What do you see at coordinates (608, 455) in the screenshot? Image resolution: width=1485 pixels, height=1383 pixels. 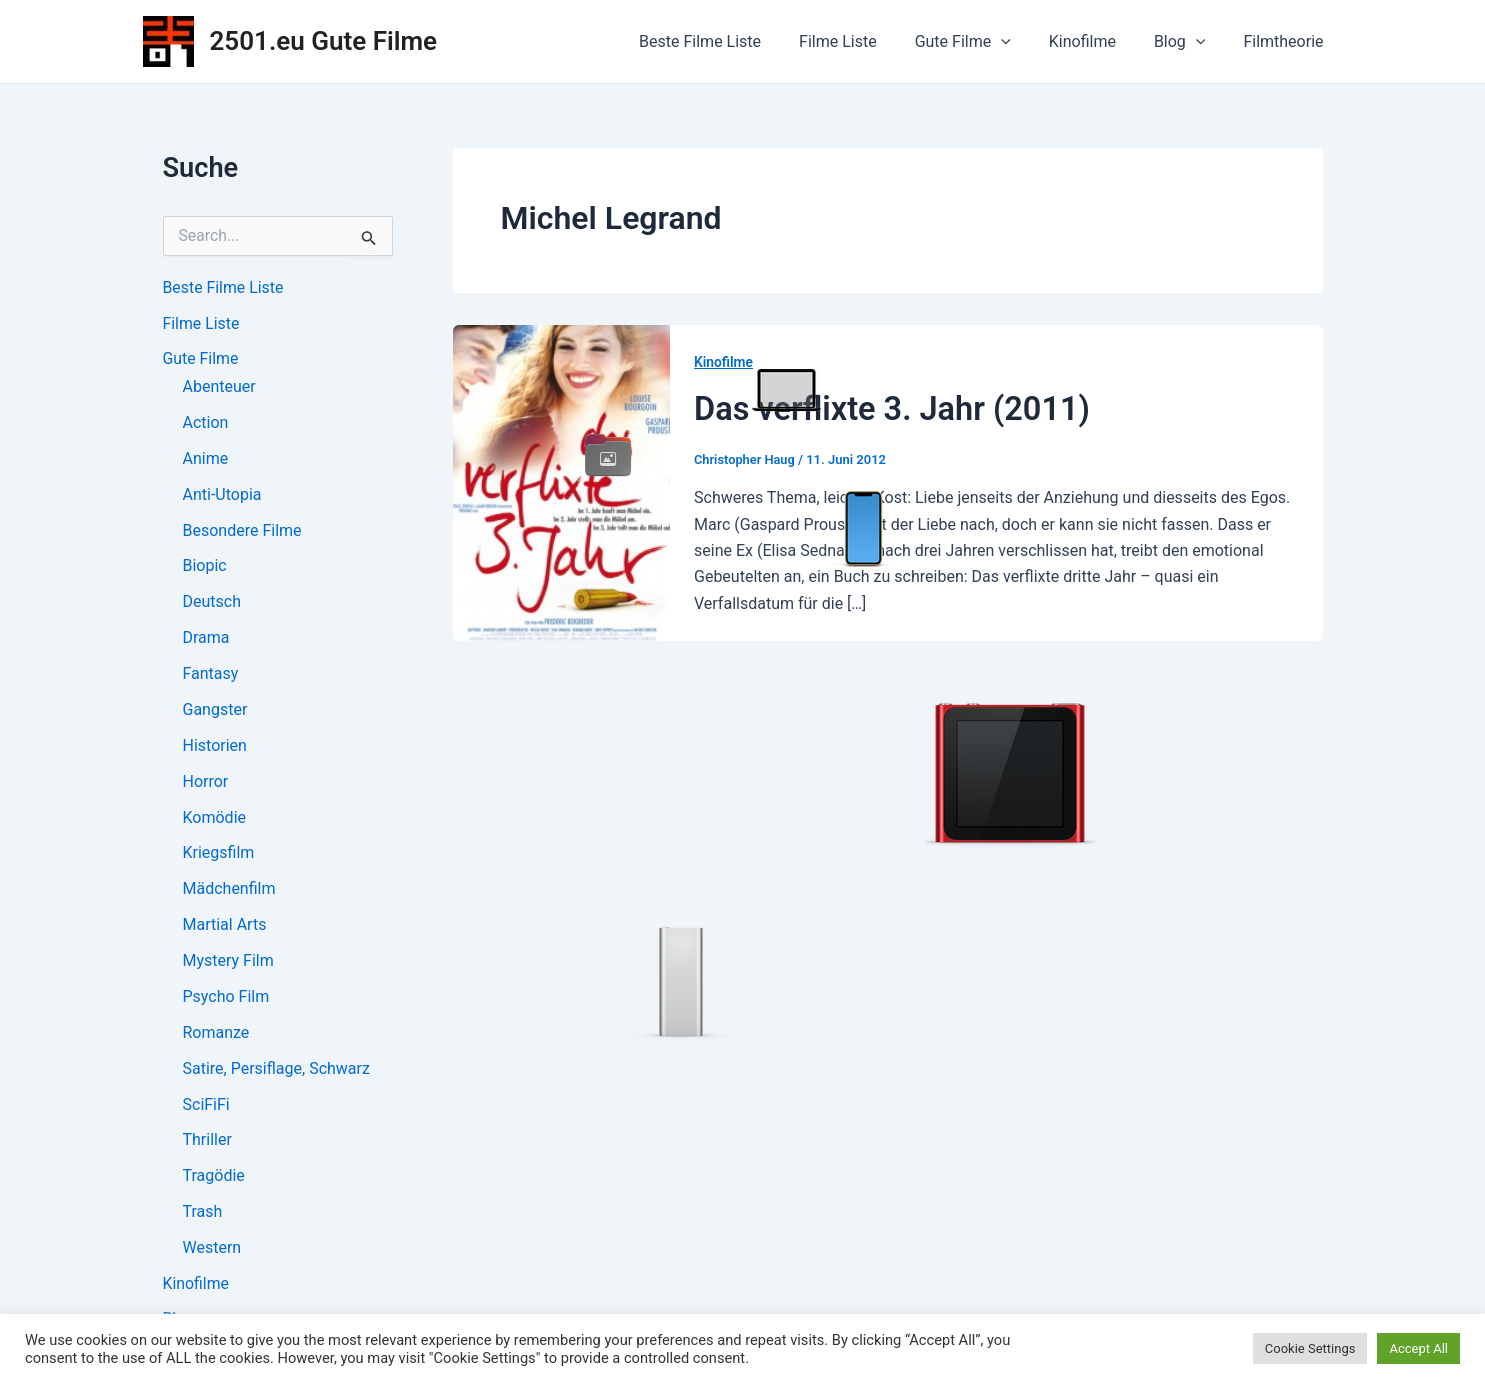 I see `open your pictures folder` at bounding box center [608, 455].